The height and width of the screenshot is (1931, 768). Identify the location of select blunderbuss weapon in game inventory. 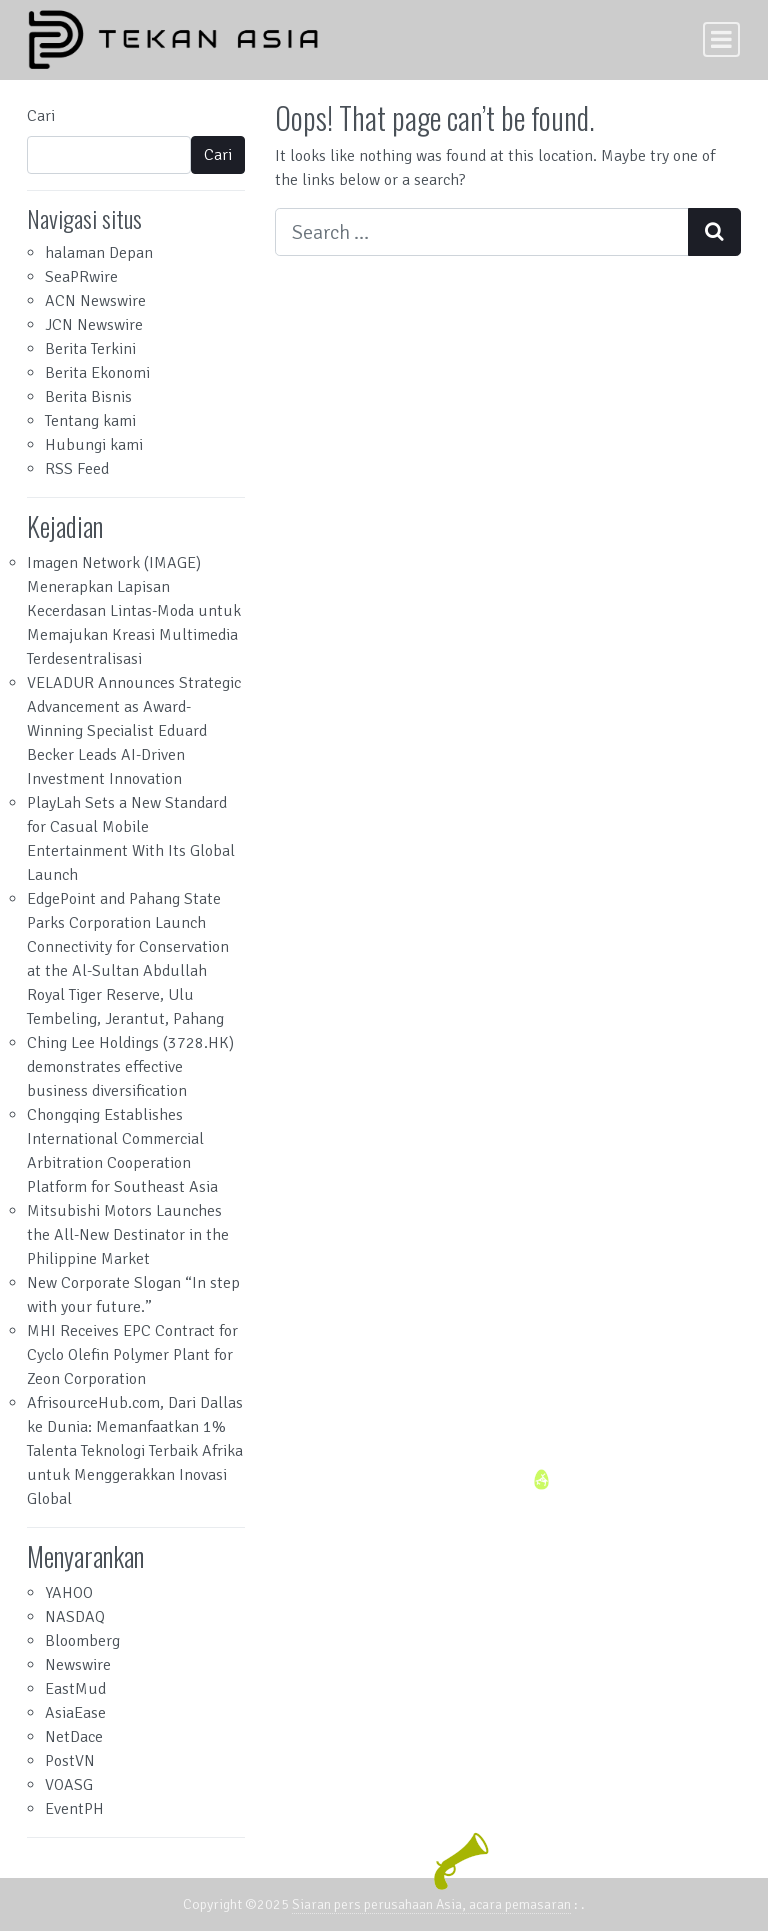
(461, 1861).